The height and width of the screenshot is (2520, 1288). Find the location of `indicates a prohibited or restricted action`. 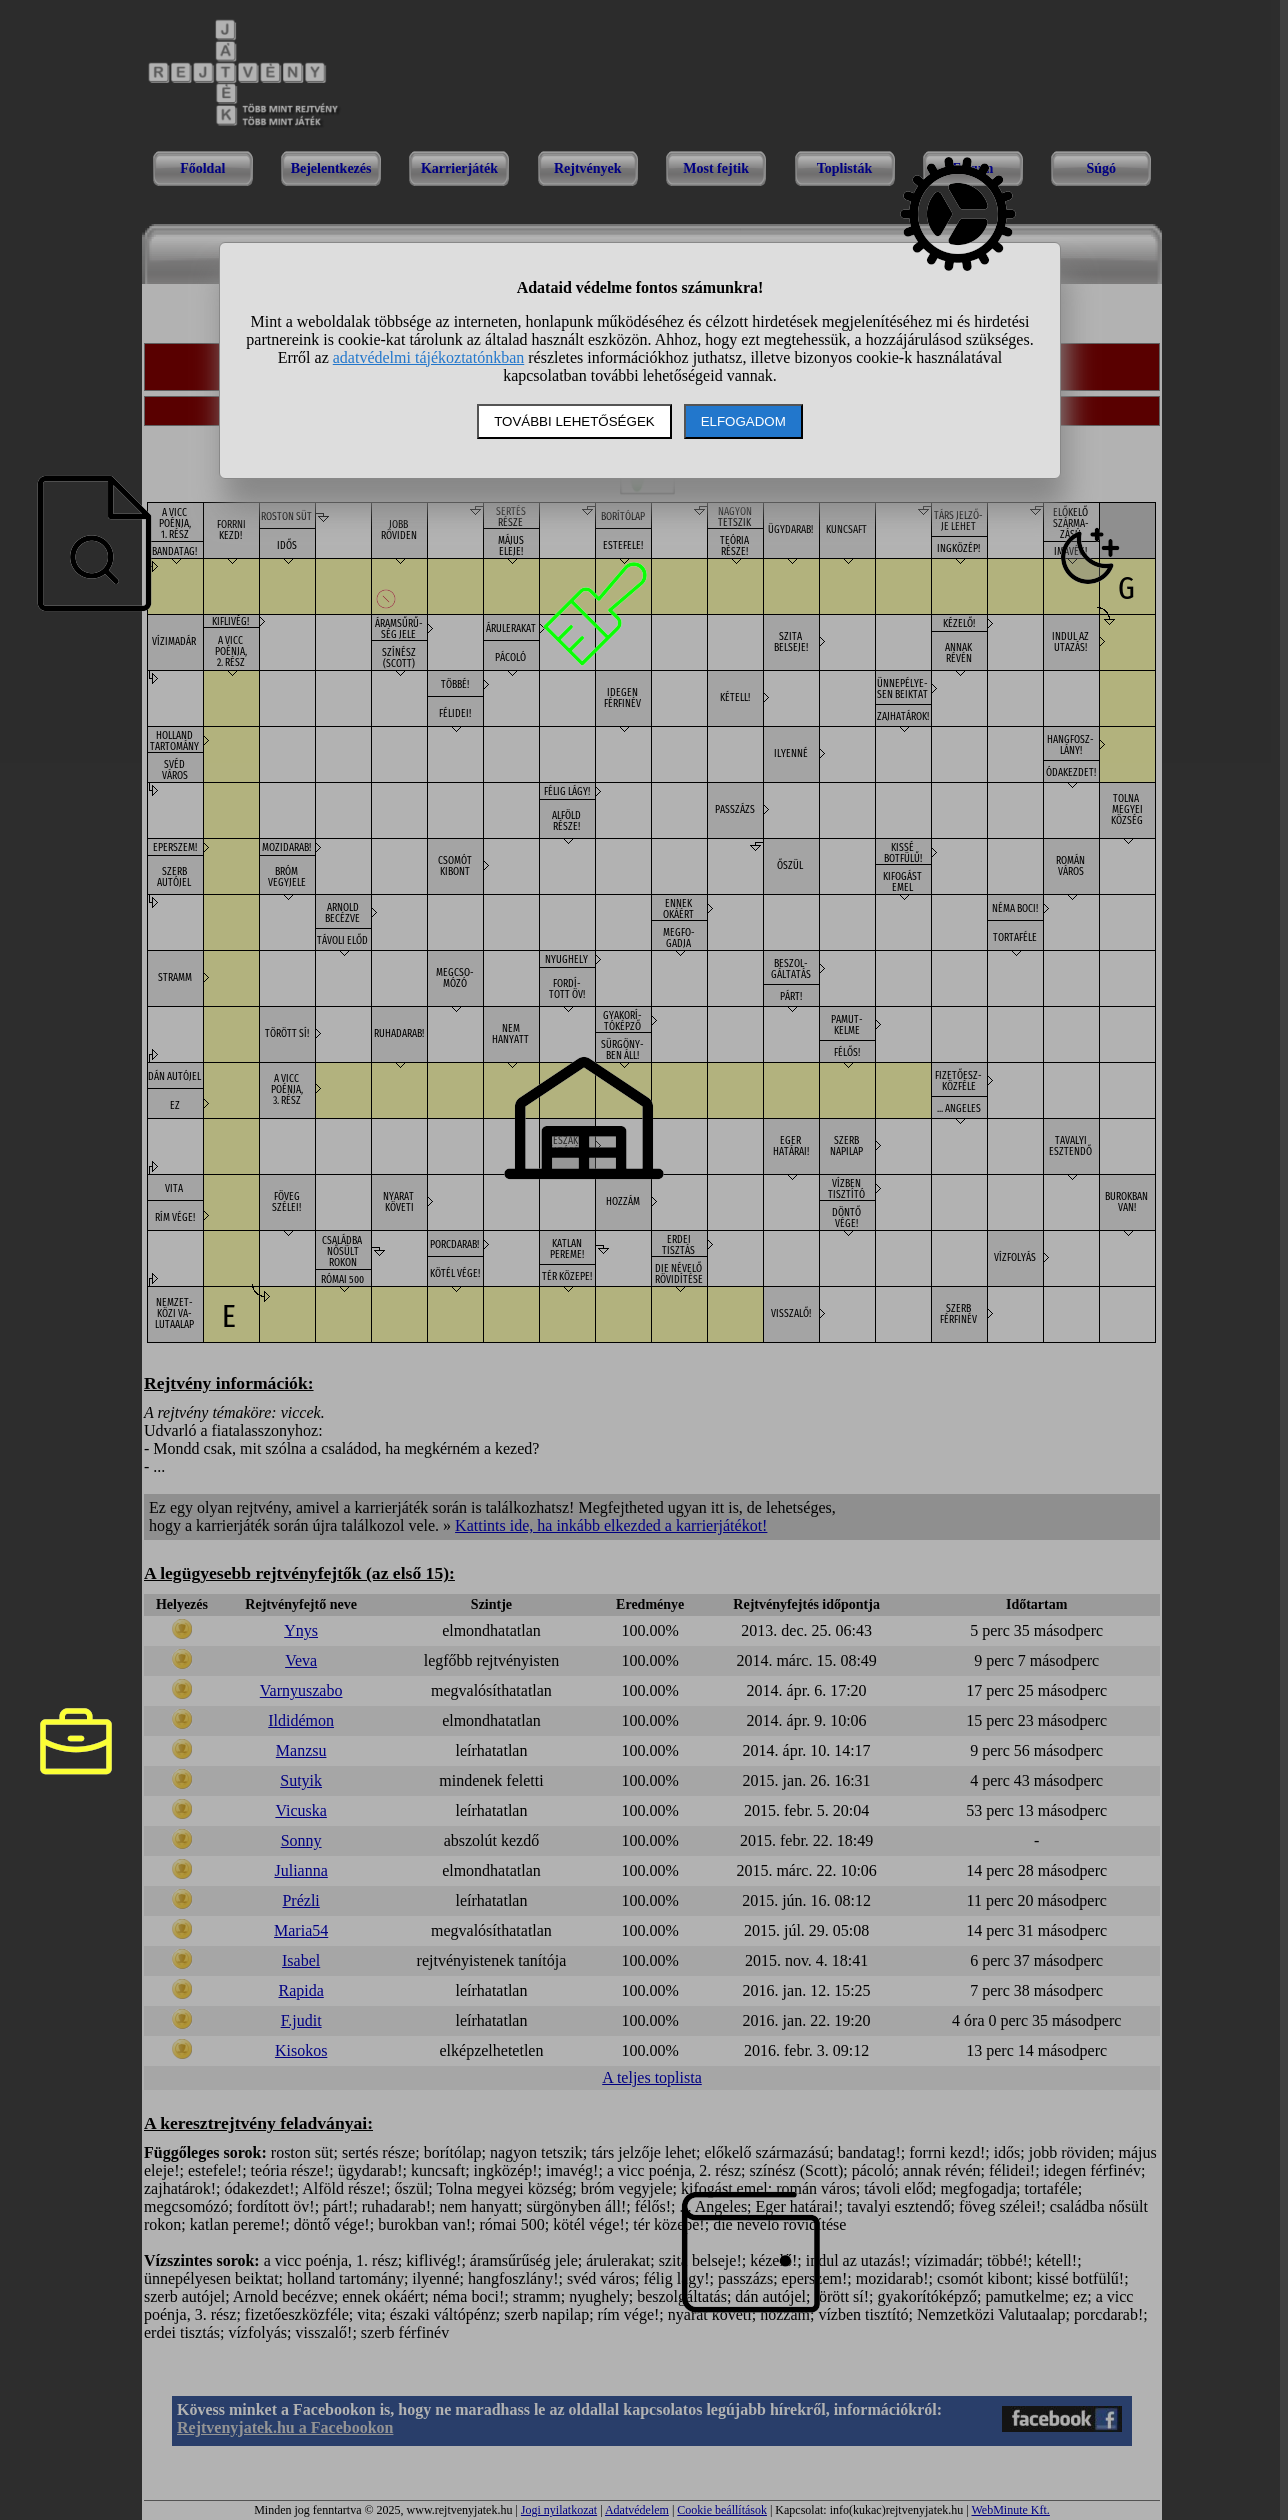

indicates a prohibited or restricted action is located at coordinates (386, 599).